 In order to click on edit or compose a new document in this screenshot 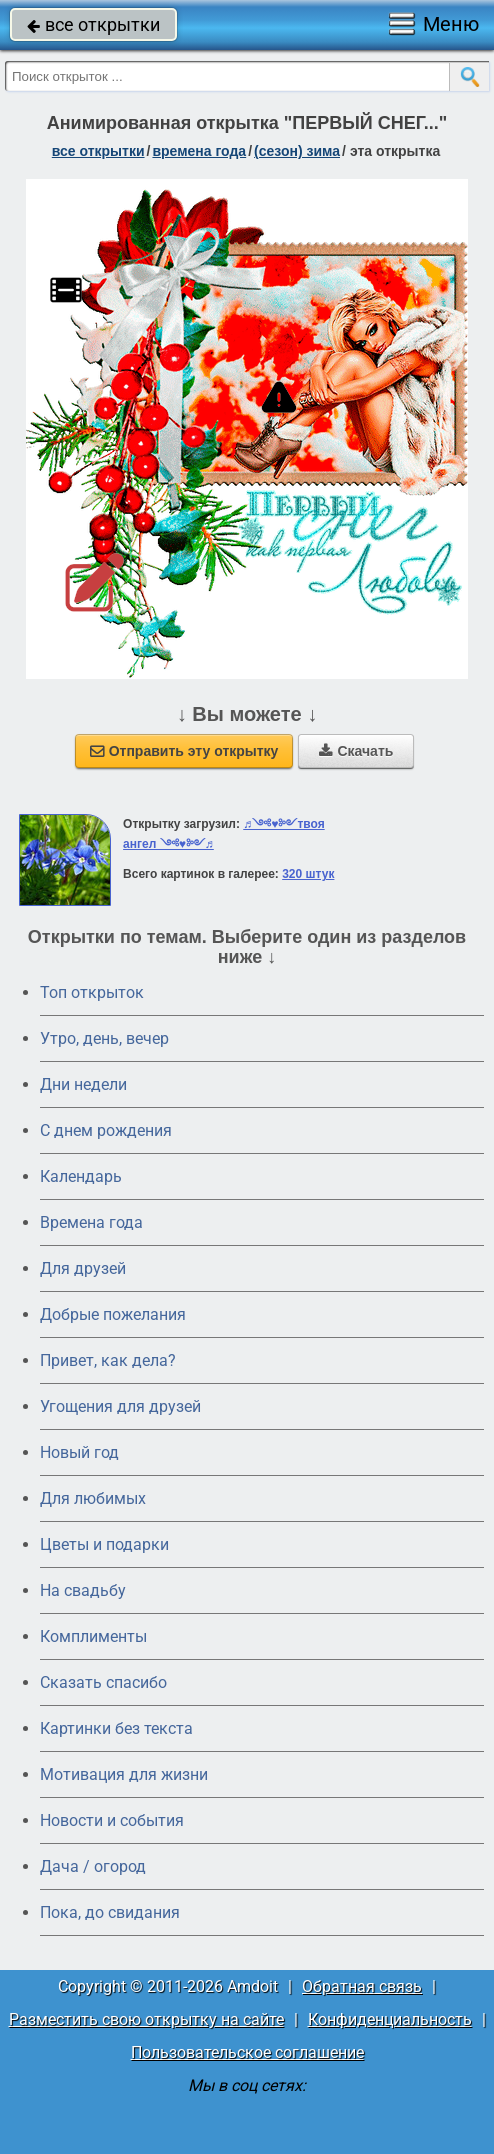, I will do `click(93, 583)`.